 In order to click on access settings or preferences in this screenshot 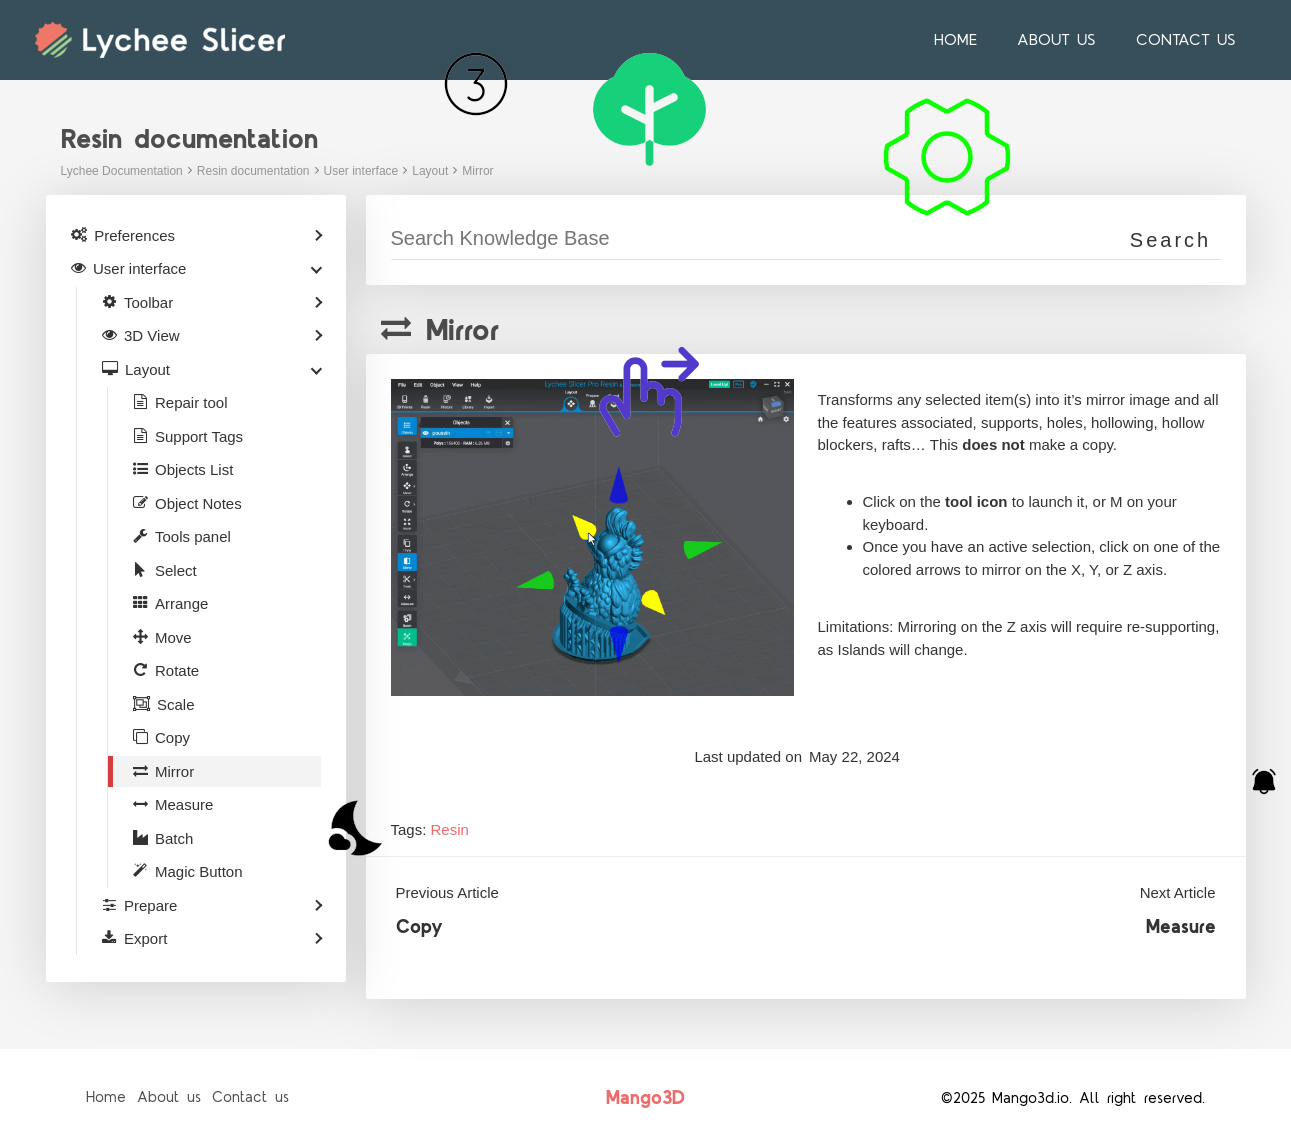, I will do `click(947, 157)`.